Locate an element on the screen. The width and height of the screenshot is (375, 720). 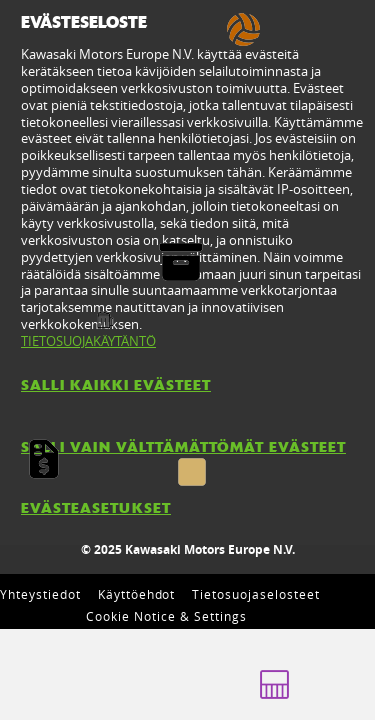
toggle bottom panel visibility is located at coordinates (274, 684).